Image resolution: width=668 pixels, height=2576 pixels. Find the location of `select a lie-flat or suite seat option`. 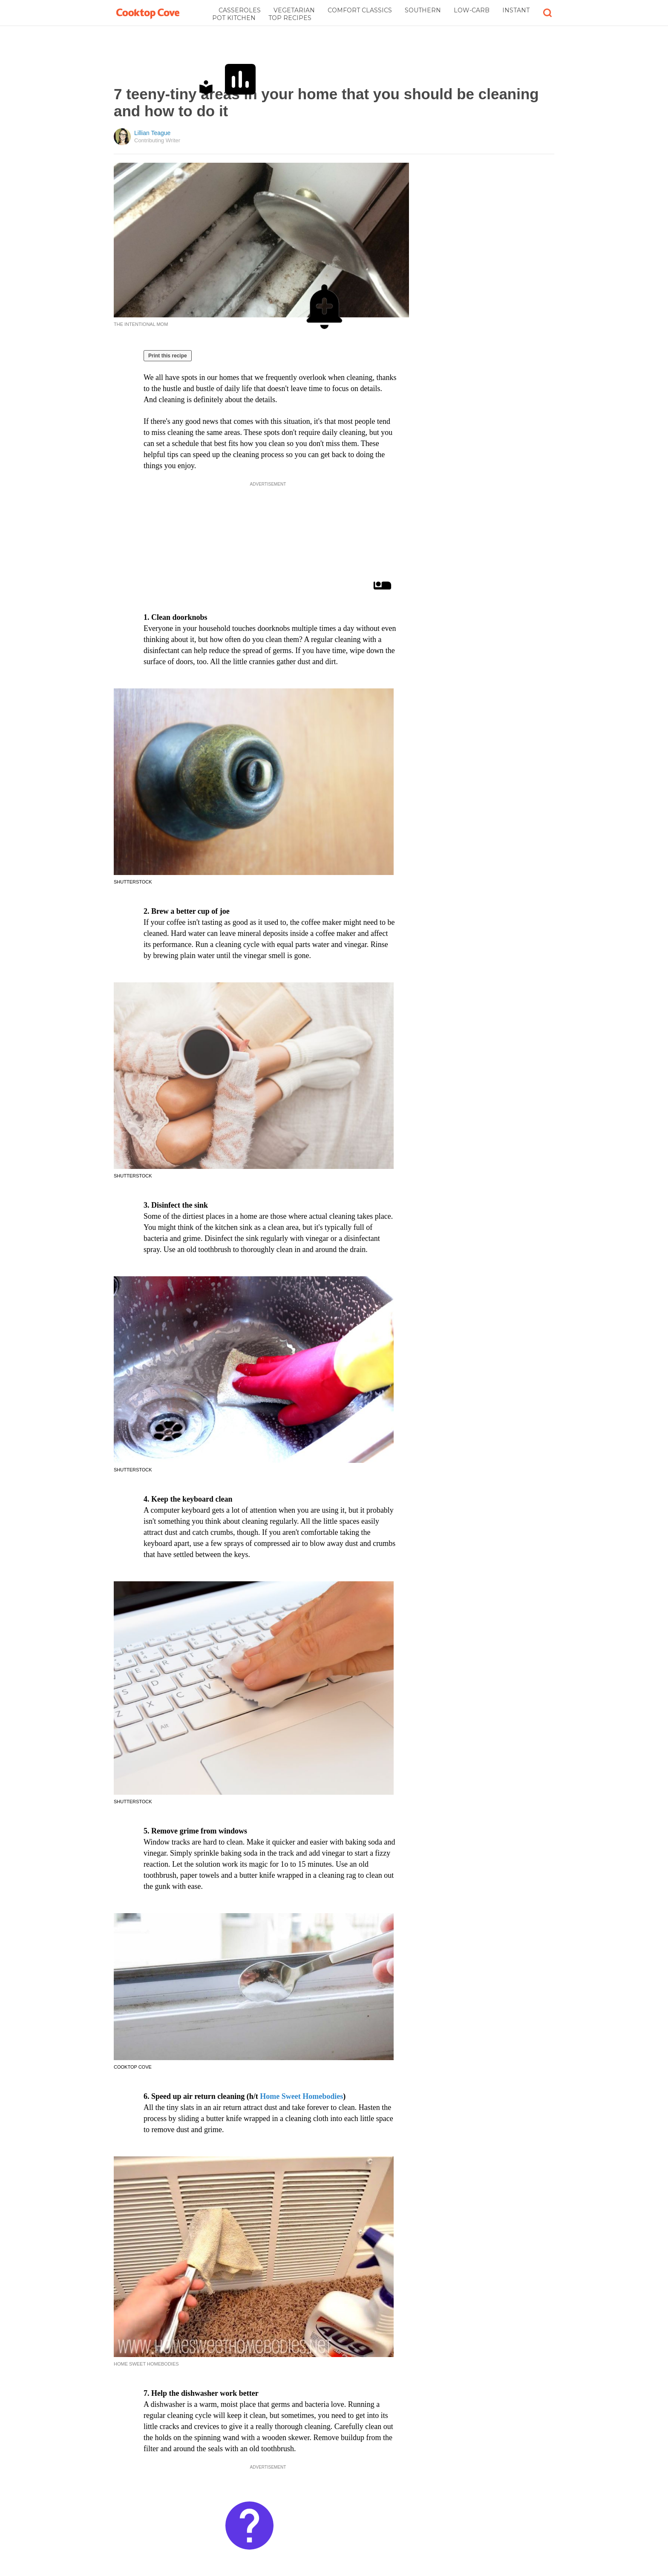

select a lie-flat or suite seat option is located at coordinates (382, 585).